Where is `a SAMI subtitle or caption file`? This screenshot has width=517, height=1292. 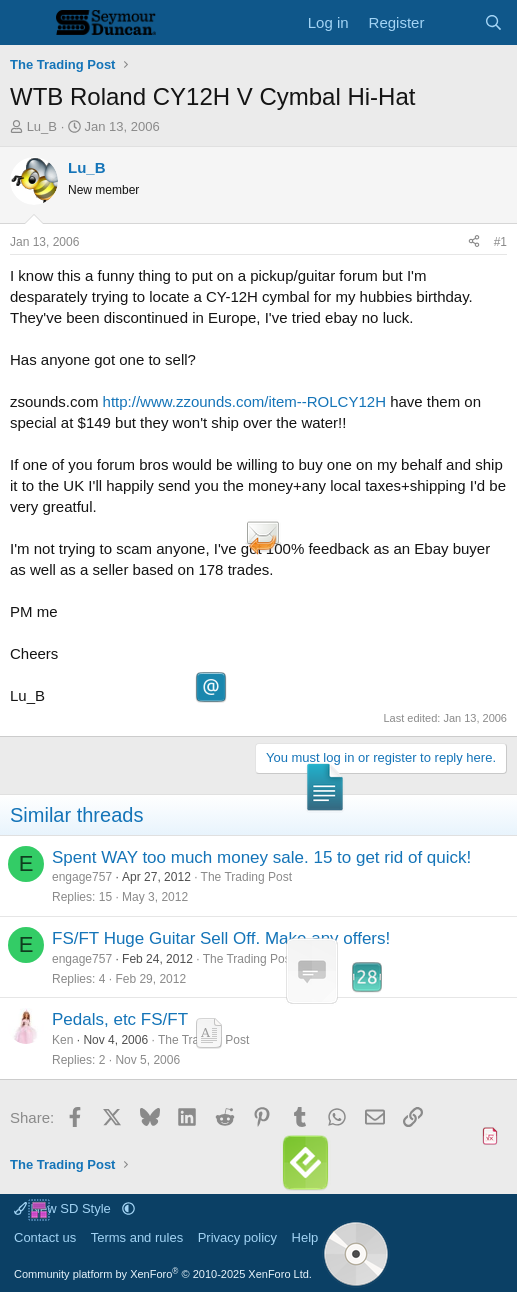
a SAMI subtitle or caption file is located at coordinates (312, 971).